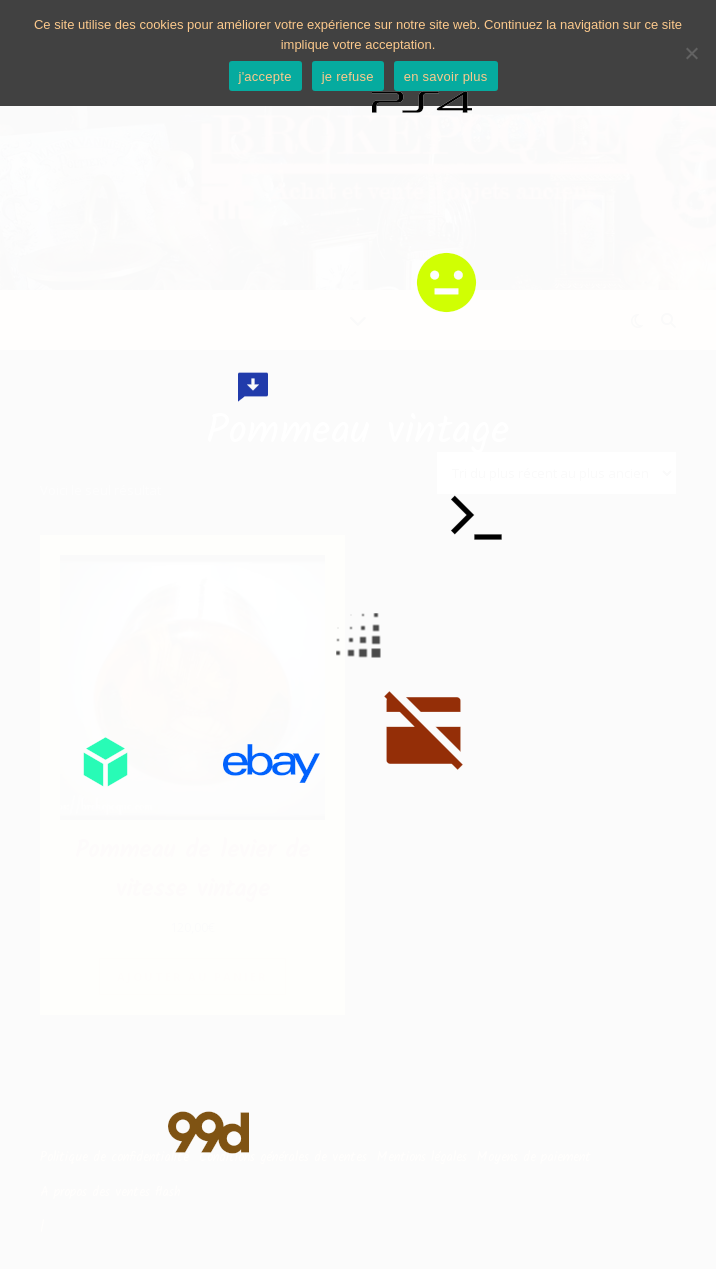  I want to click on open the command line terminal, so click(477, 515).